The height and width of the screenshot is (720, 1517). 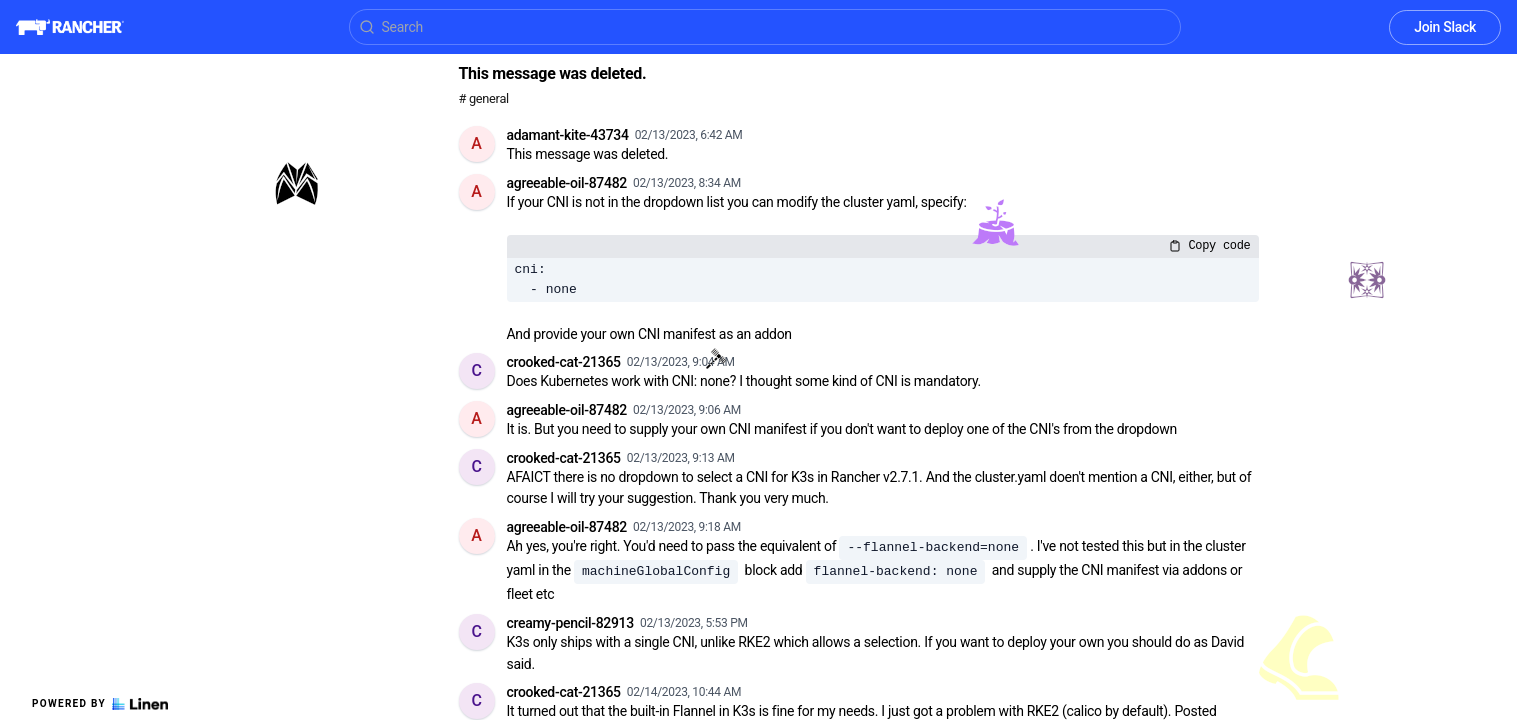 What do you see at coordinates (716, 358) in the screenshot?
I see `toy mallet or hammer tool icon` at bounding box center [716, 358].